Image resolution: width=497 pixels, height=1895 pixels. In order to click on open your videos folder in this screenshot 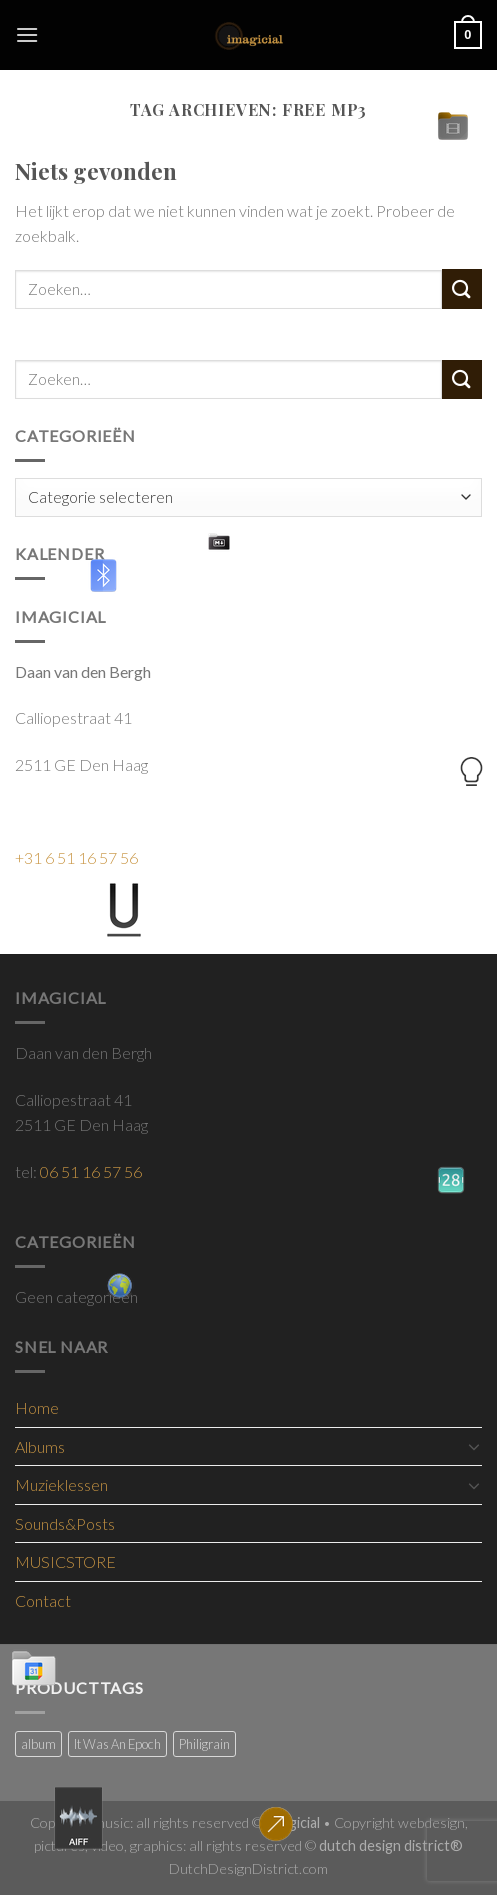, I will do `click(453, 126)`.